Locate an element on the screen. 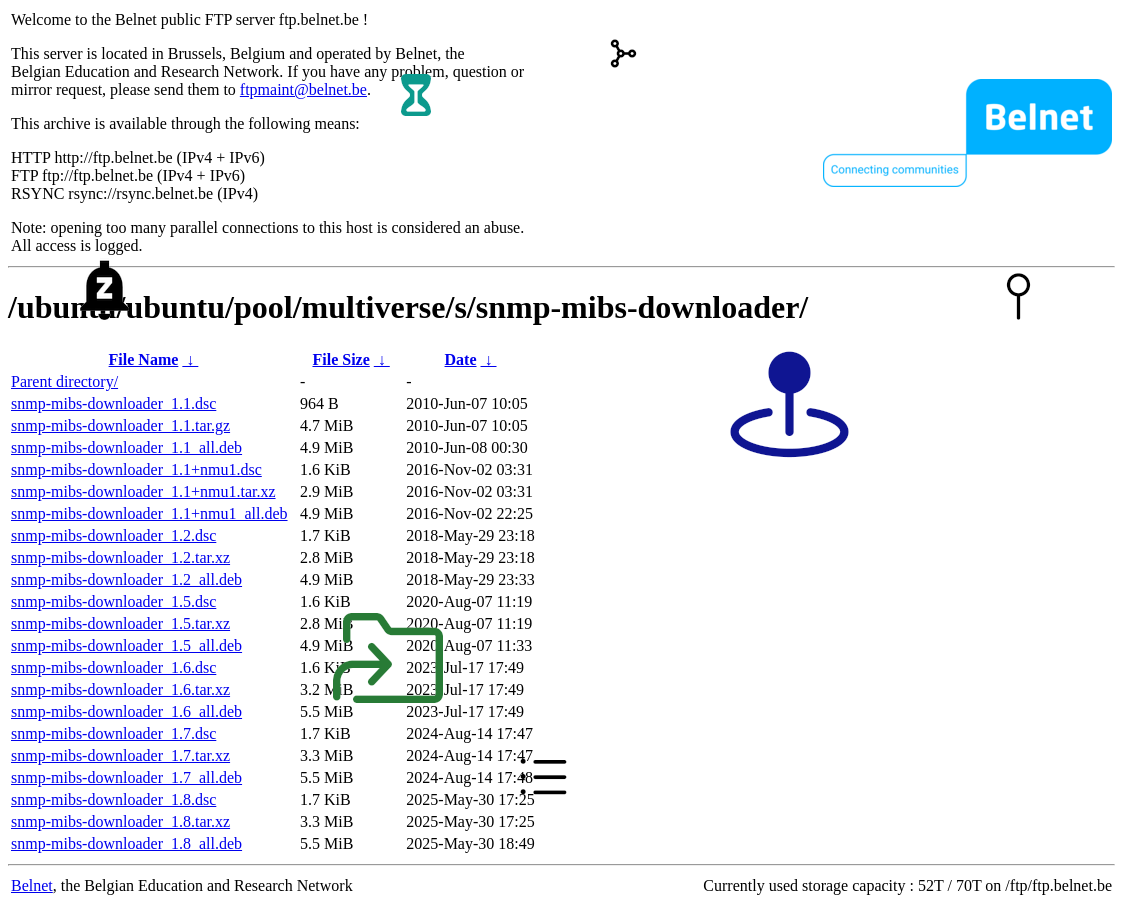  view location area or radius is located at coordinates (789, 406).